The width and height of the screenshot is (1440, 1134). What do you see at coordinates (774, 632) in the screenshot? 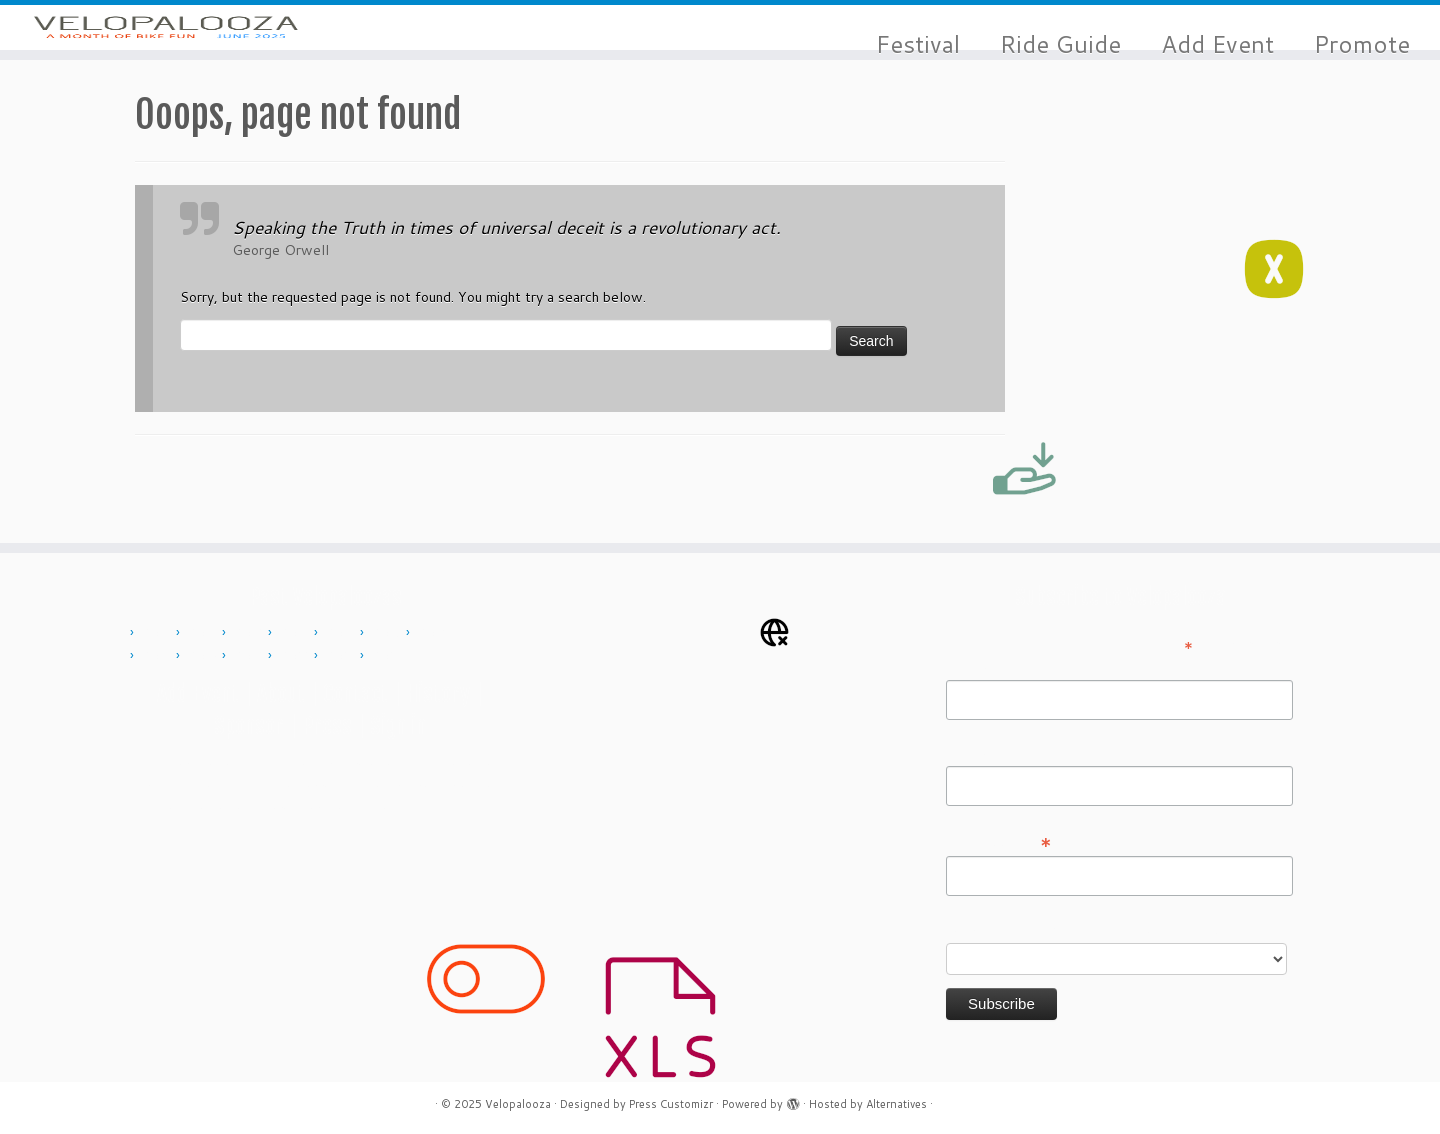
I see `no internet connection` at bounding box center [774, 632].